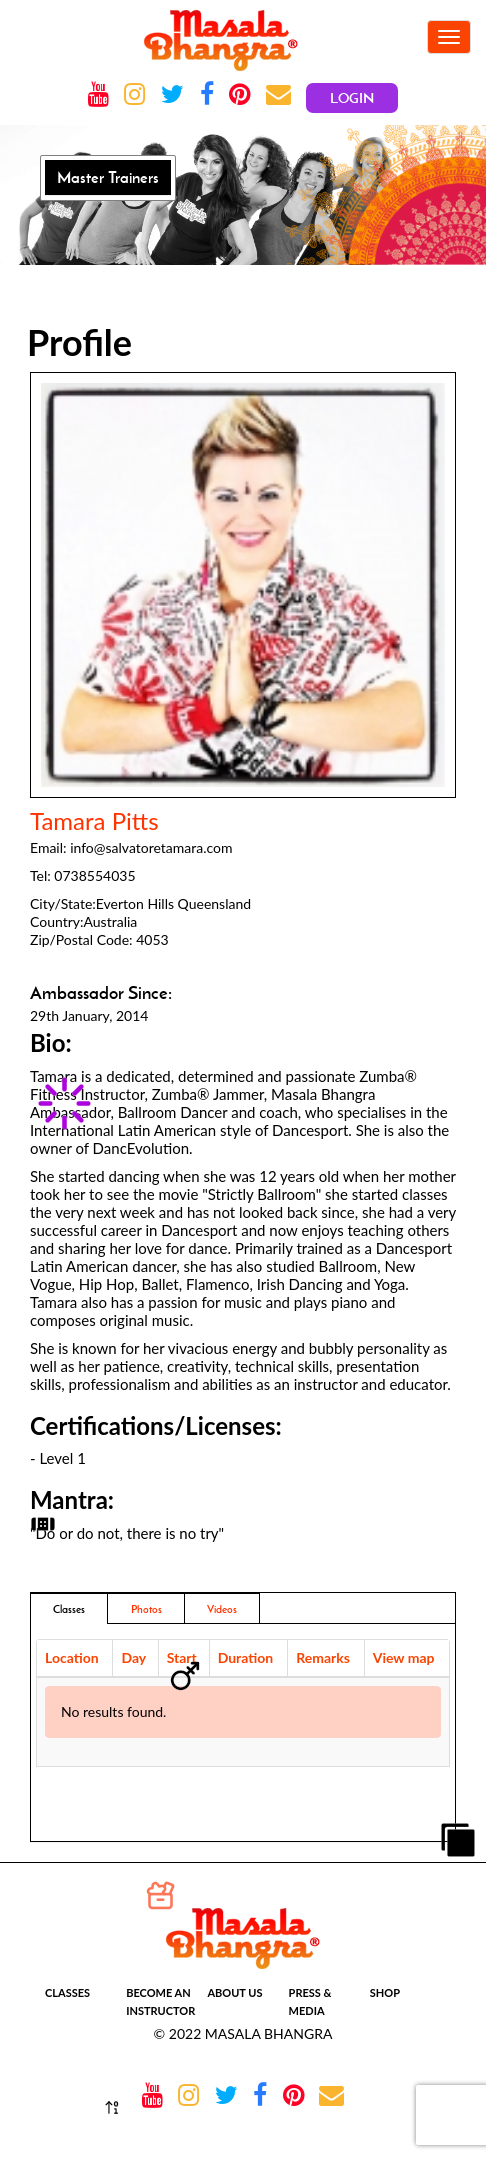  I want to click on copy to clipboard, so click(458, 1840).